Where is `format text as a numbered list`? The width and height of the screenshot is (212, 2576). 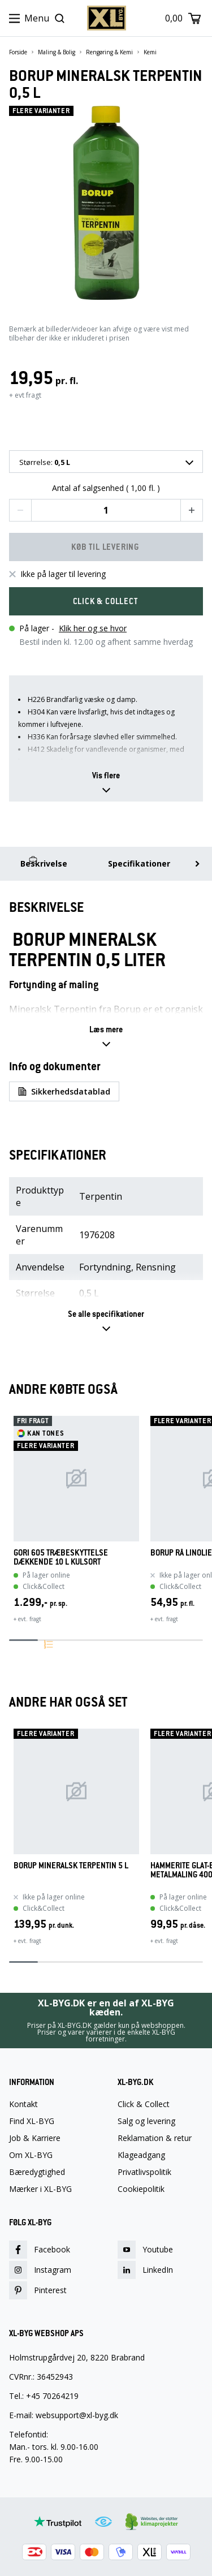 format text as a numbered list is located at coordinates (49, 1644).